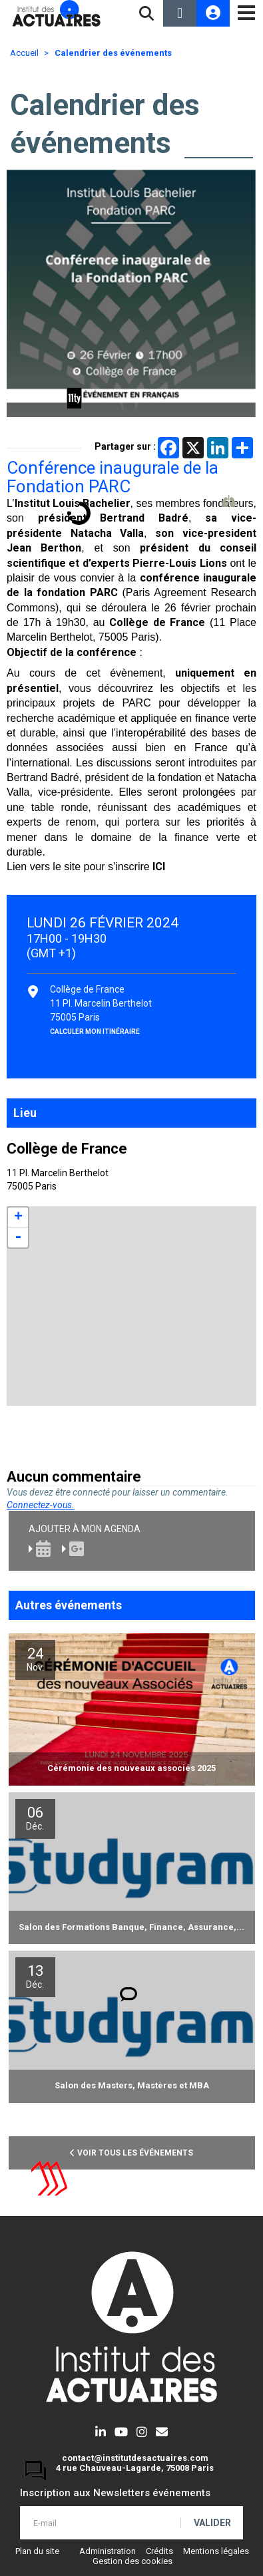  What do you see at coordinates (49, 2178) in the screenshot?
I see `open wikibooks website or app` at bounding box center [49, 2178].